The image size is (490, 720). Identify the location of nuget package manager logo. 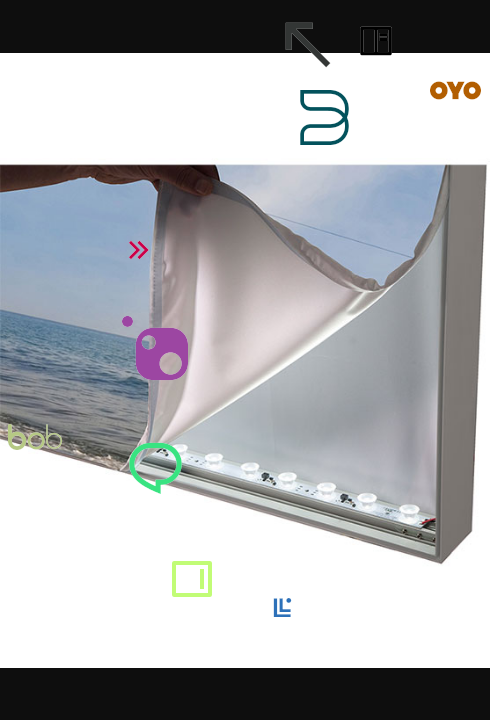
(155, 348).